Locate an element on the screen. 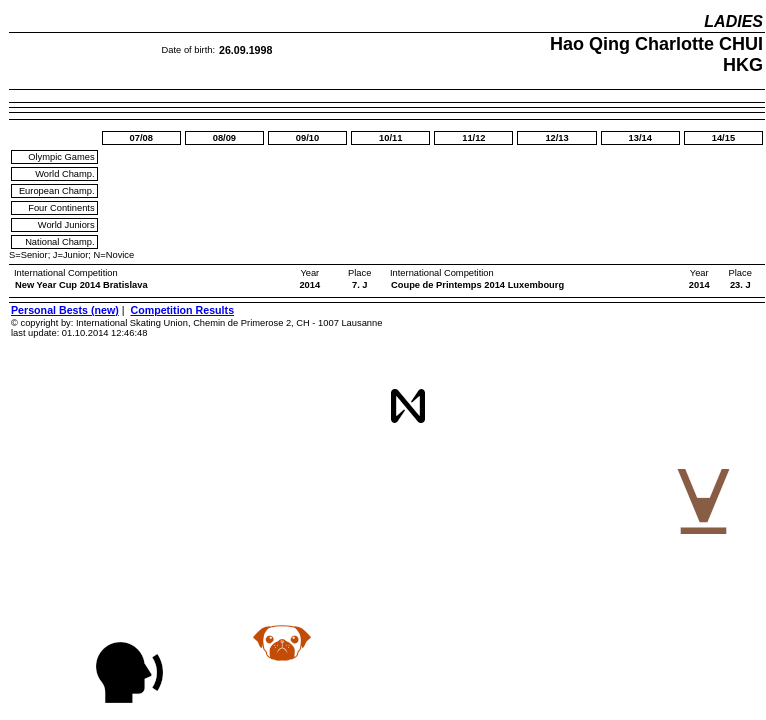 Image resolution: width=766 pixels, height=720 pixels. visit viblo platform is located at coordinates (703, 501).